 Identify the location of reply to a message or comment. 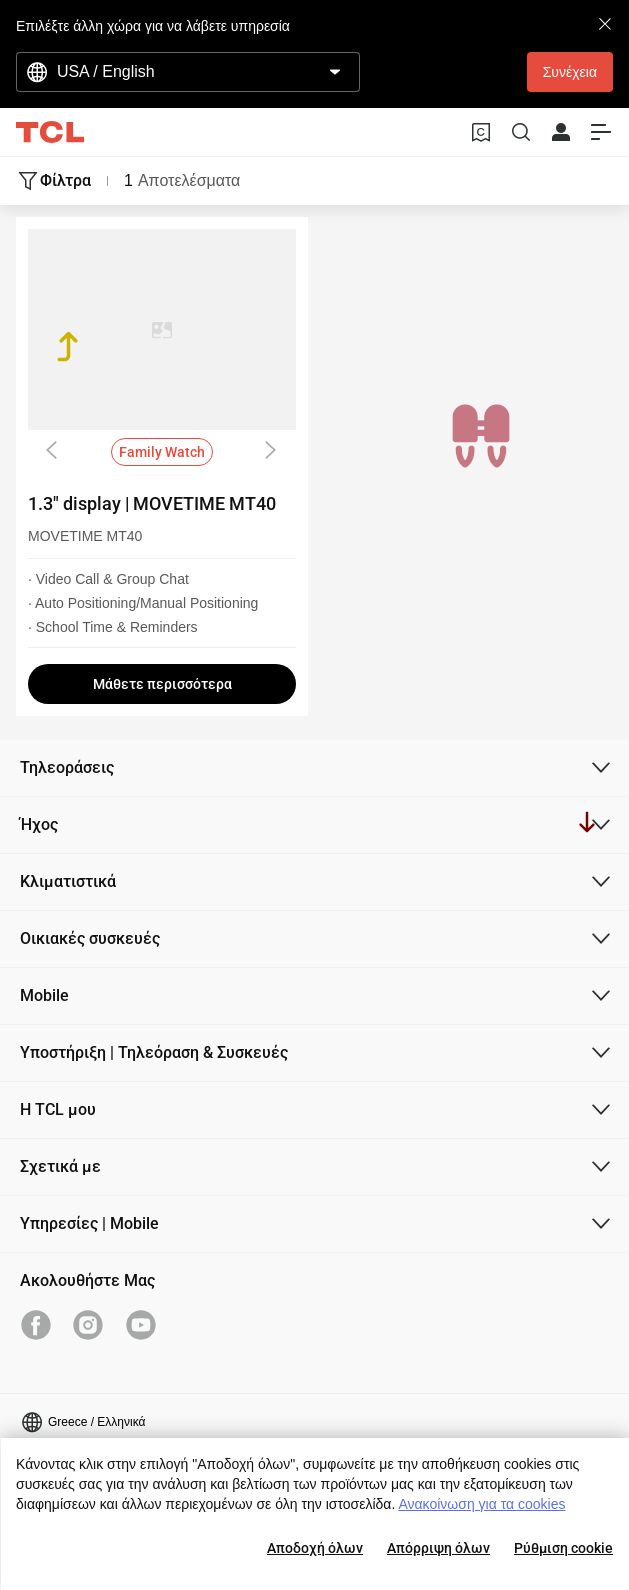
(68, 346).